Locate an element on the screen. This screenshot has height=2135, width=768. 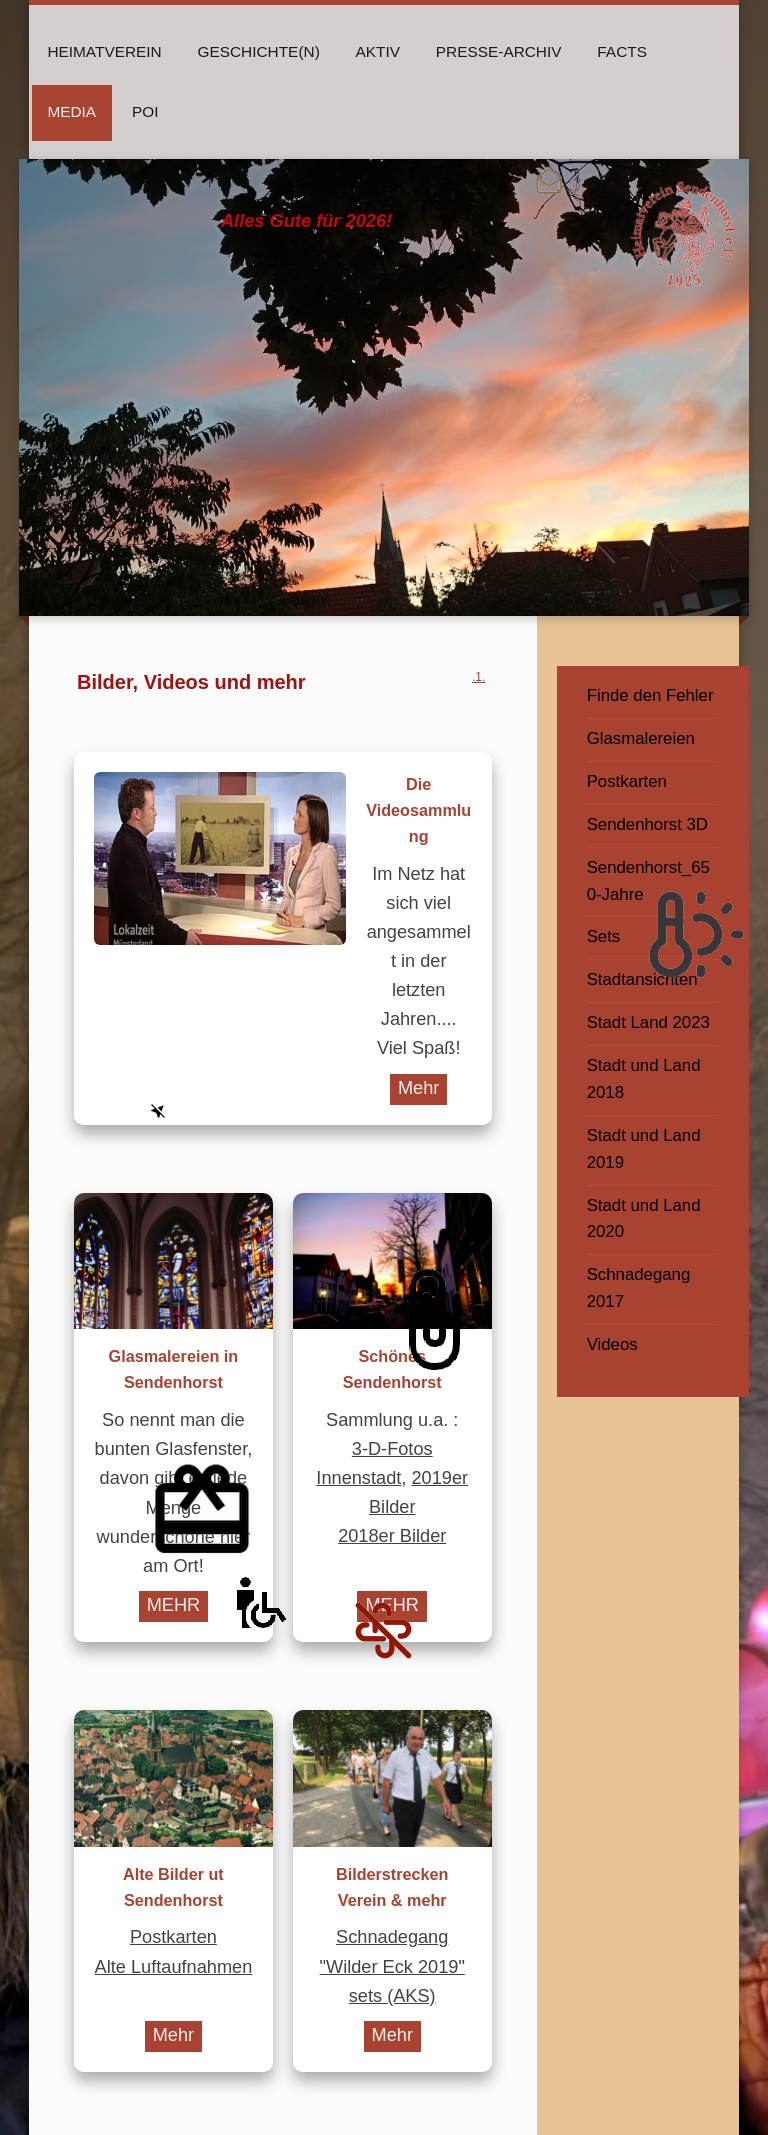
location sharing is disabled is located at coordinates (157, 1111).